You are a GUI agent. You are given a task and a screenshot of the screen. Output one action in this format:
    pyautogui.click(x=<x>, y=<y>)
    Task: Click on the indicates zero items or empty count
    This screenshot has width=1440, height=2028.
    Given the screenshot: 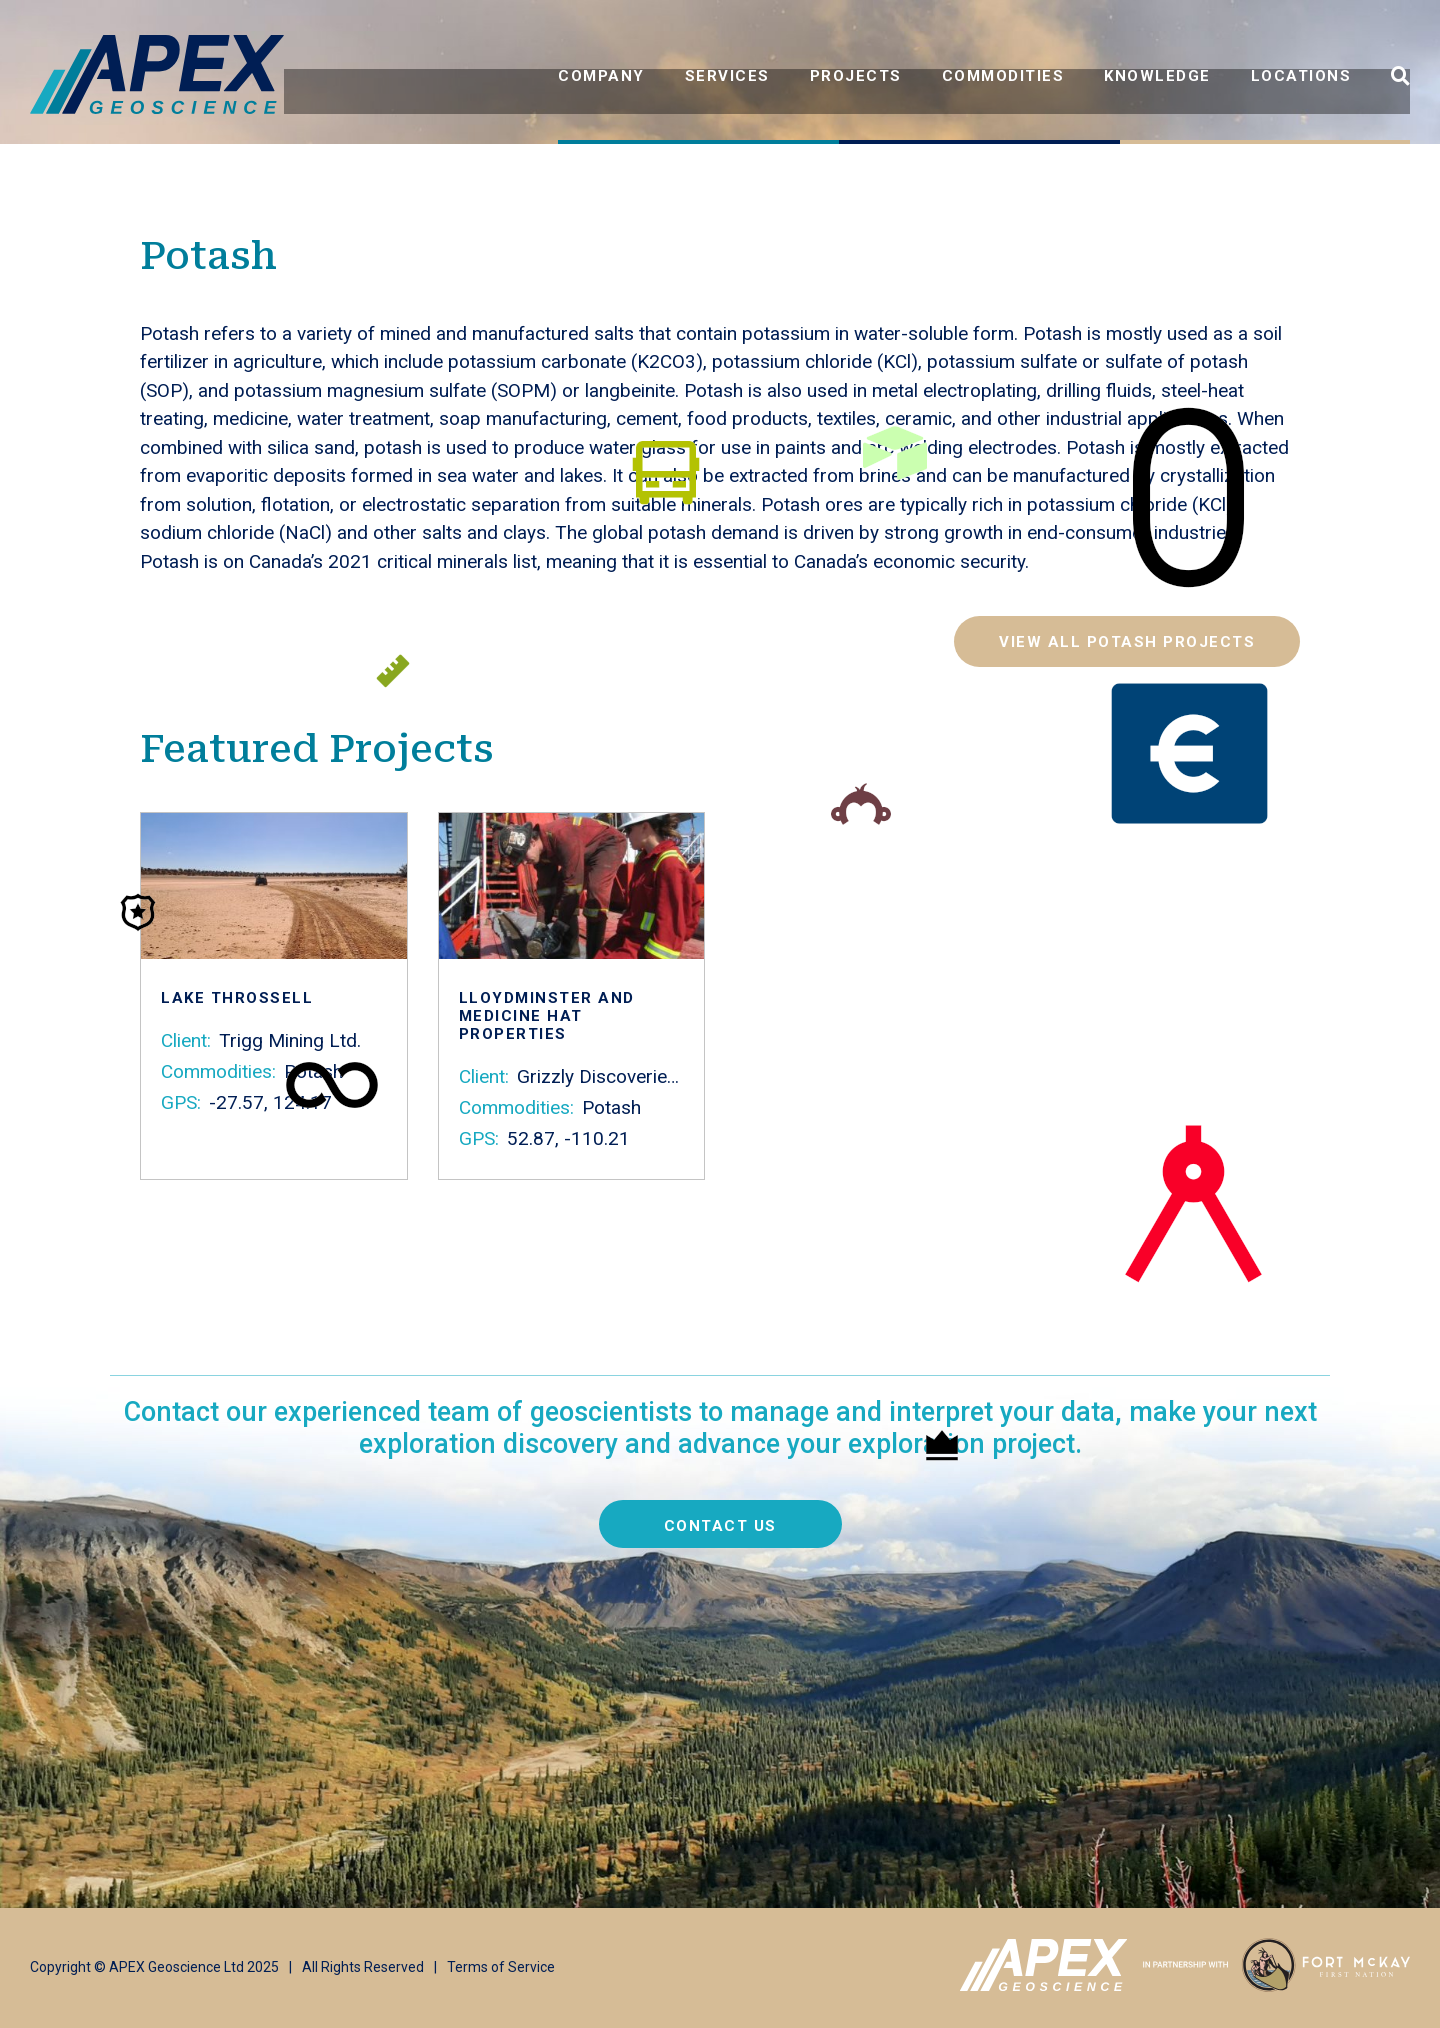 What is the action you would take?
    pyautogui.click(x=1188, y=497)
    